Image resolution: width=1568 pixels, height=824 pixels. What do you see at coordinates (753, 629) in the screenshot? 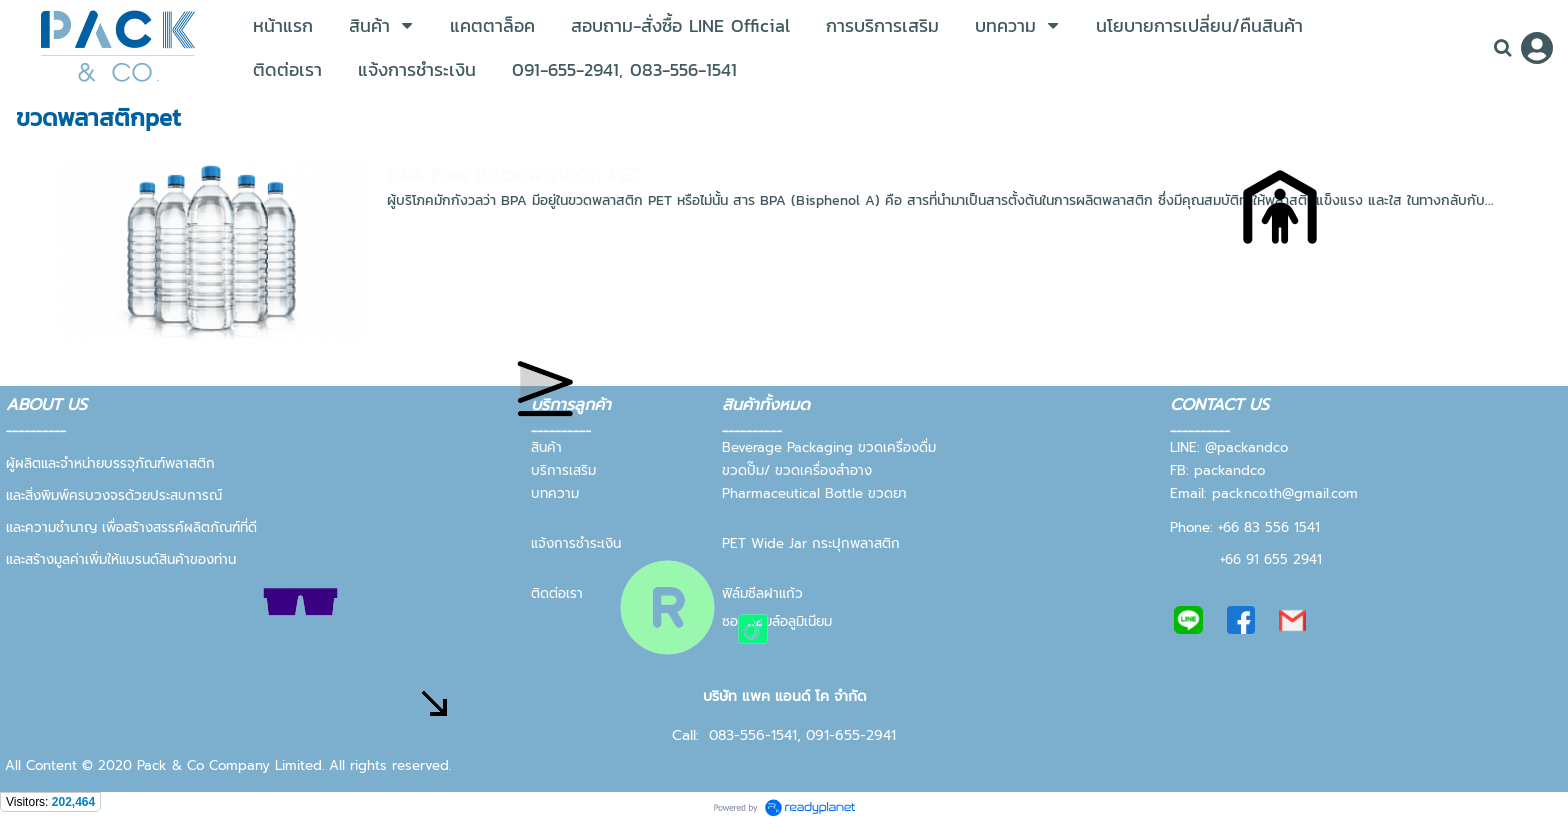
I see `viadeo social network logo` at bounding box center [753, 629].